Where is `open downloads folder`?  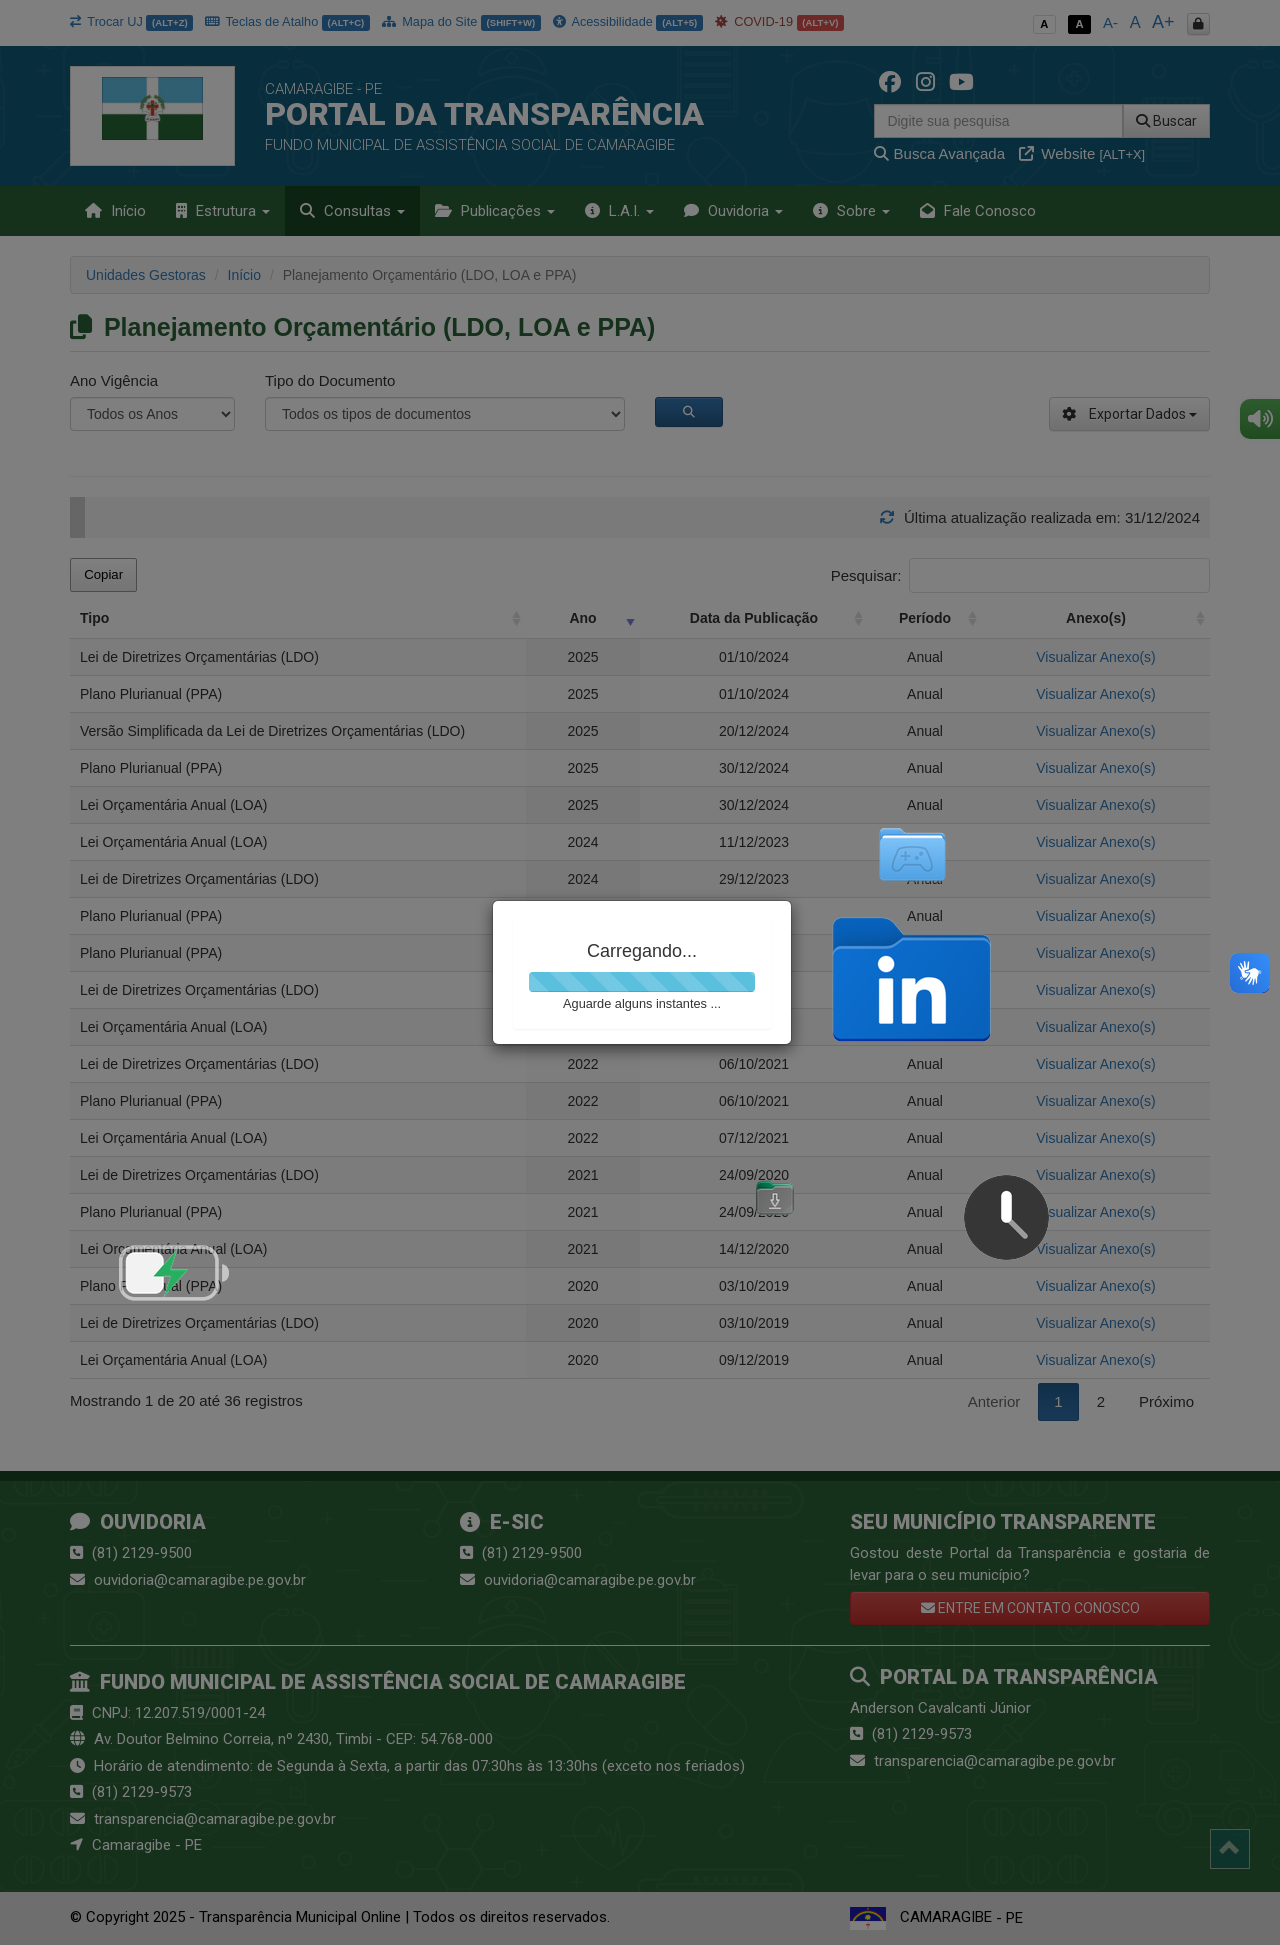 open downloads folder is located at coordinates (775, 1197).